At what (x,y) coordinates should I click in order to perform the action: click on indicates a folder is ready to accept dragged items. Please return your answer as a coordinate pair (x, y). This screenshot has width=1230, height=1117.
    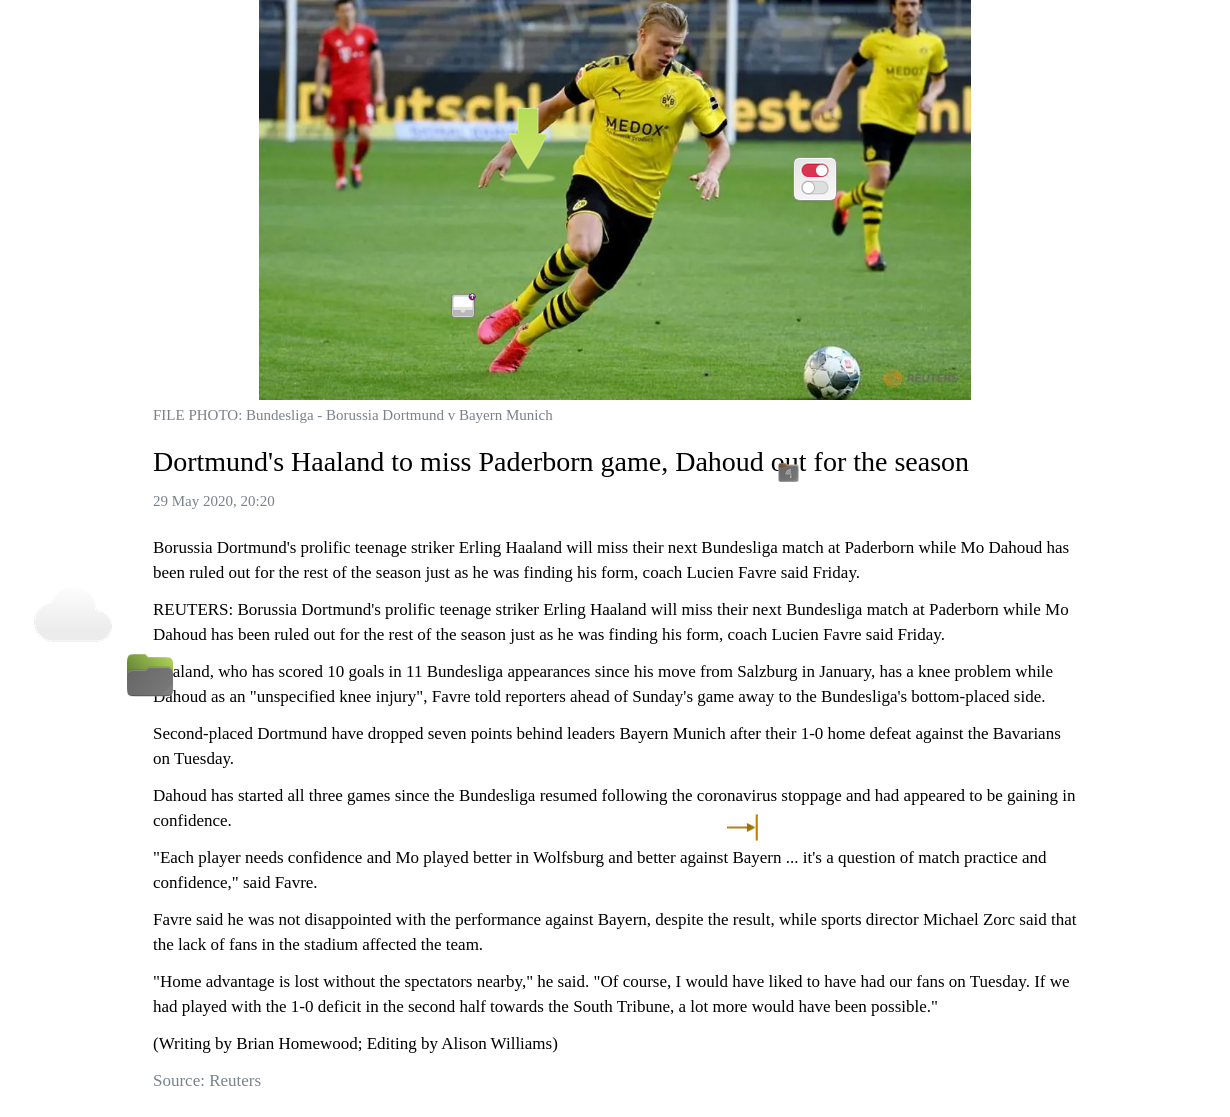
    Looking at the image, I should click on (150, 675).